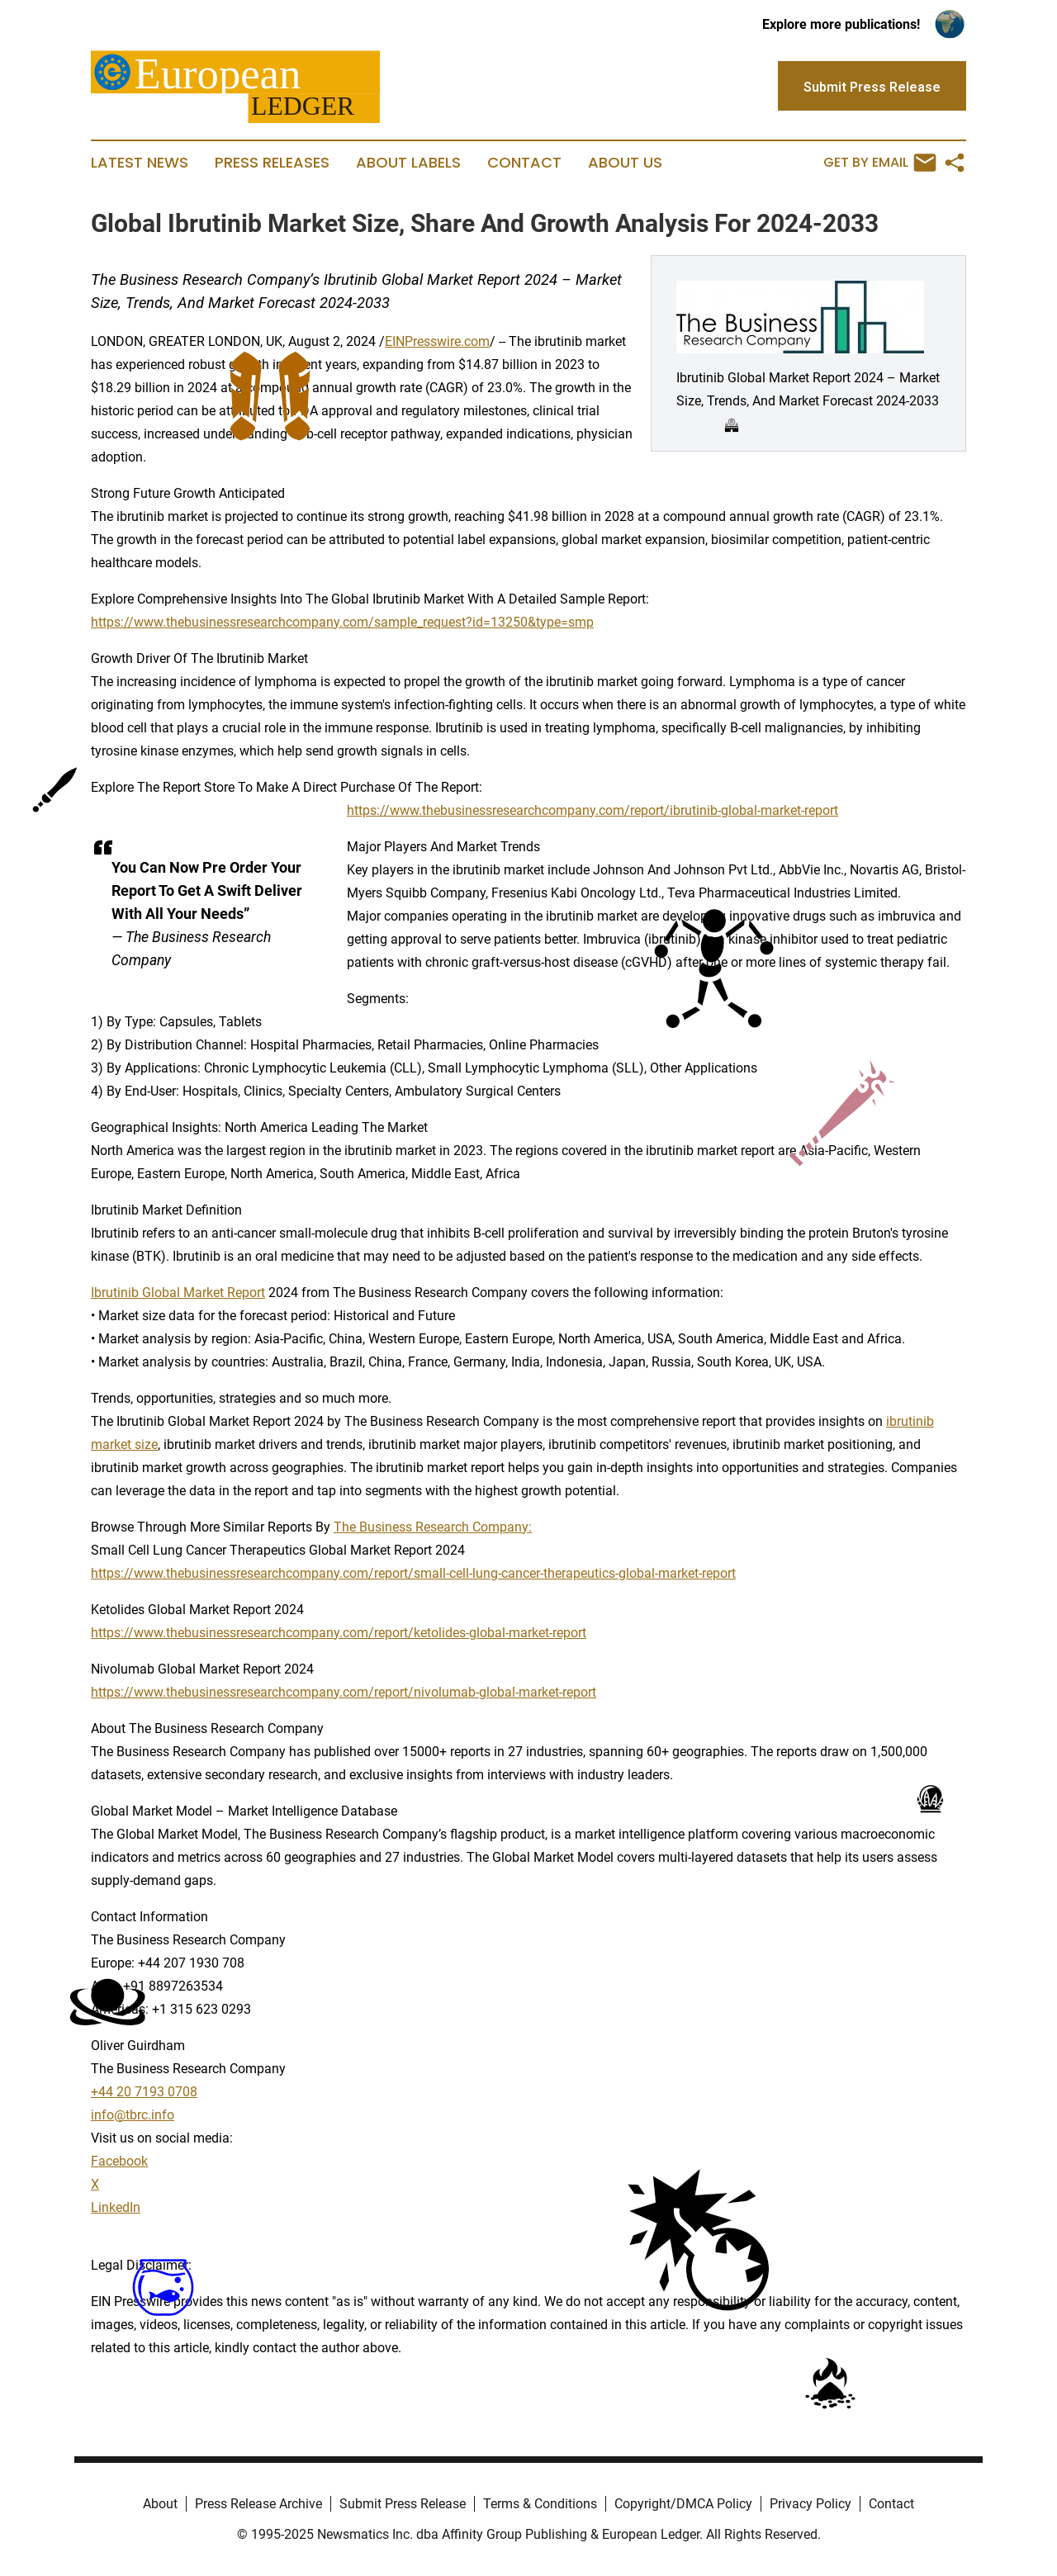  What do you see at coordinates (713, 968) in the screenshot?
I see `access puppet or marionette controls` at bounding box center [713, 968].